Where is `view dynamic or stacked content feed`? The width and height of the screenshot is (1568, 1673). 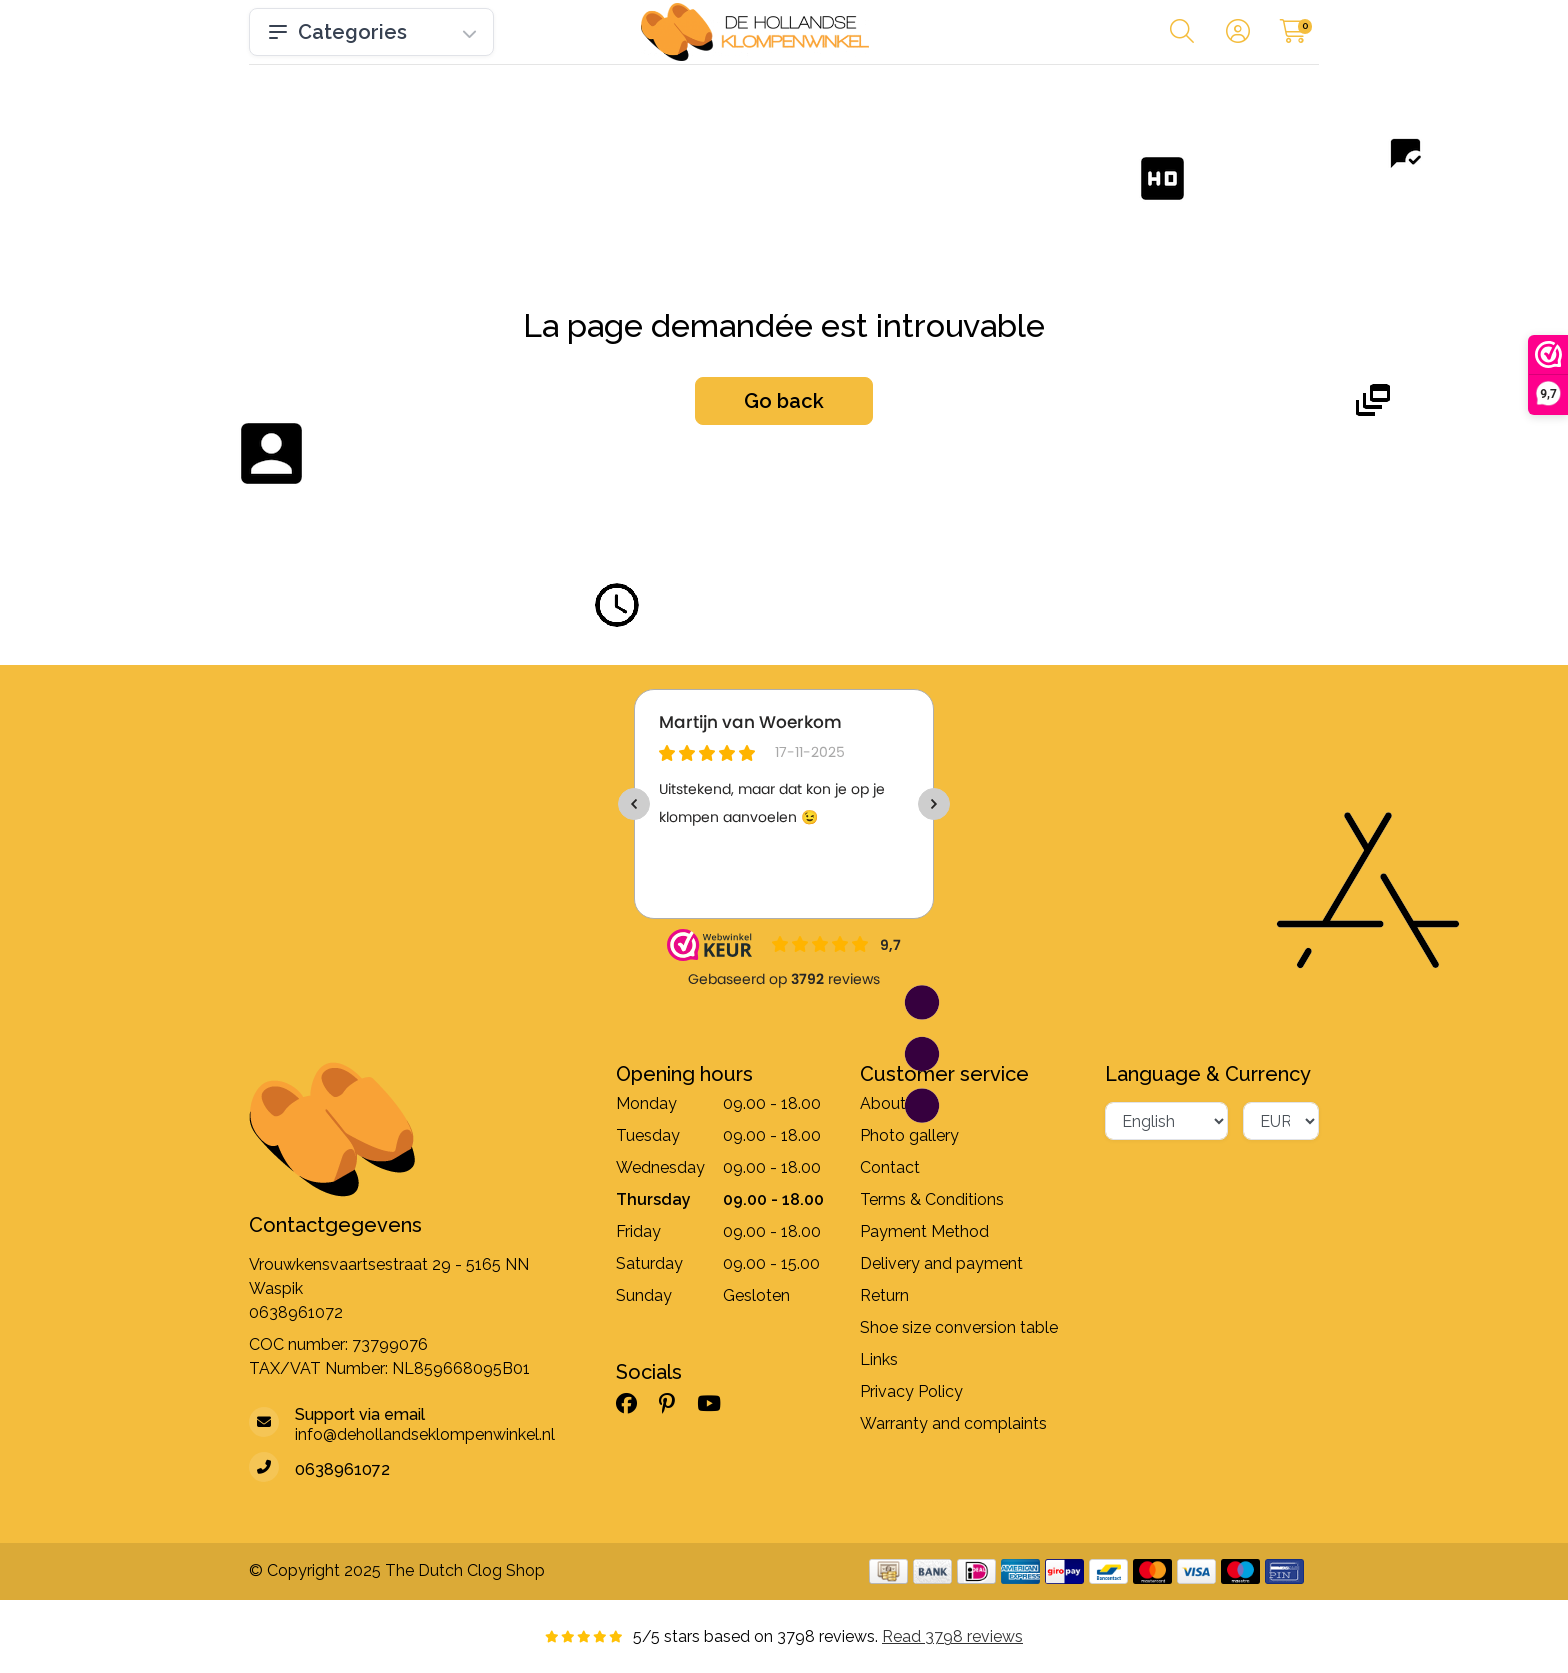 view dynamic or stacked content feed is located at coordinates (1373, 400).